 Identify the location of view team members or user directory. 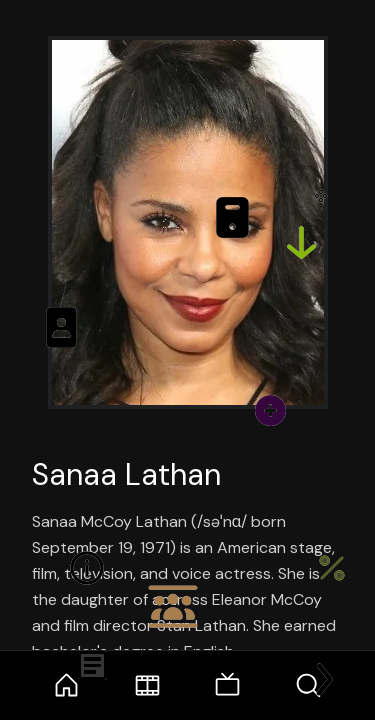
(173, 606).